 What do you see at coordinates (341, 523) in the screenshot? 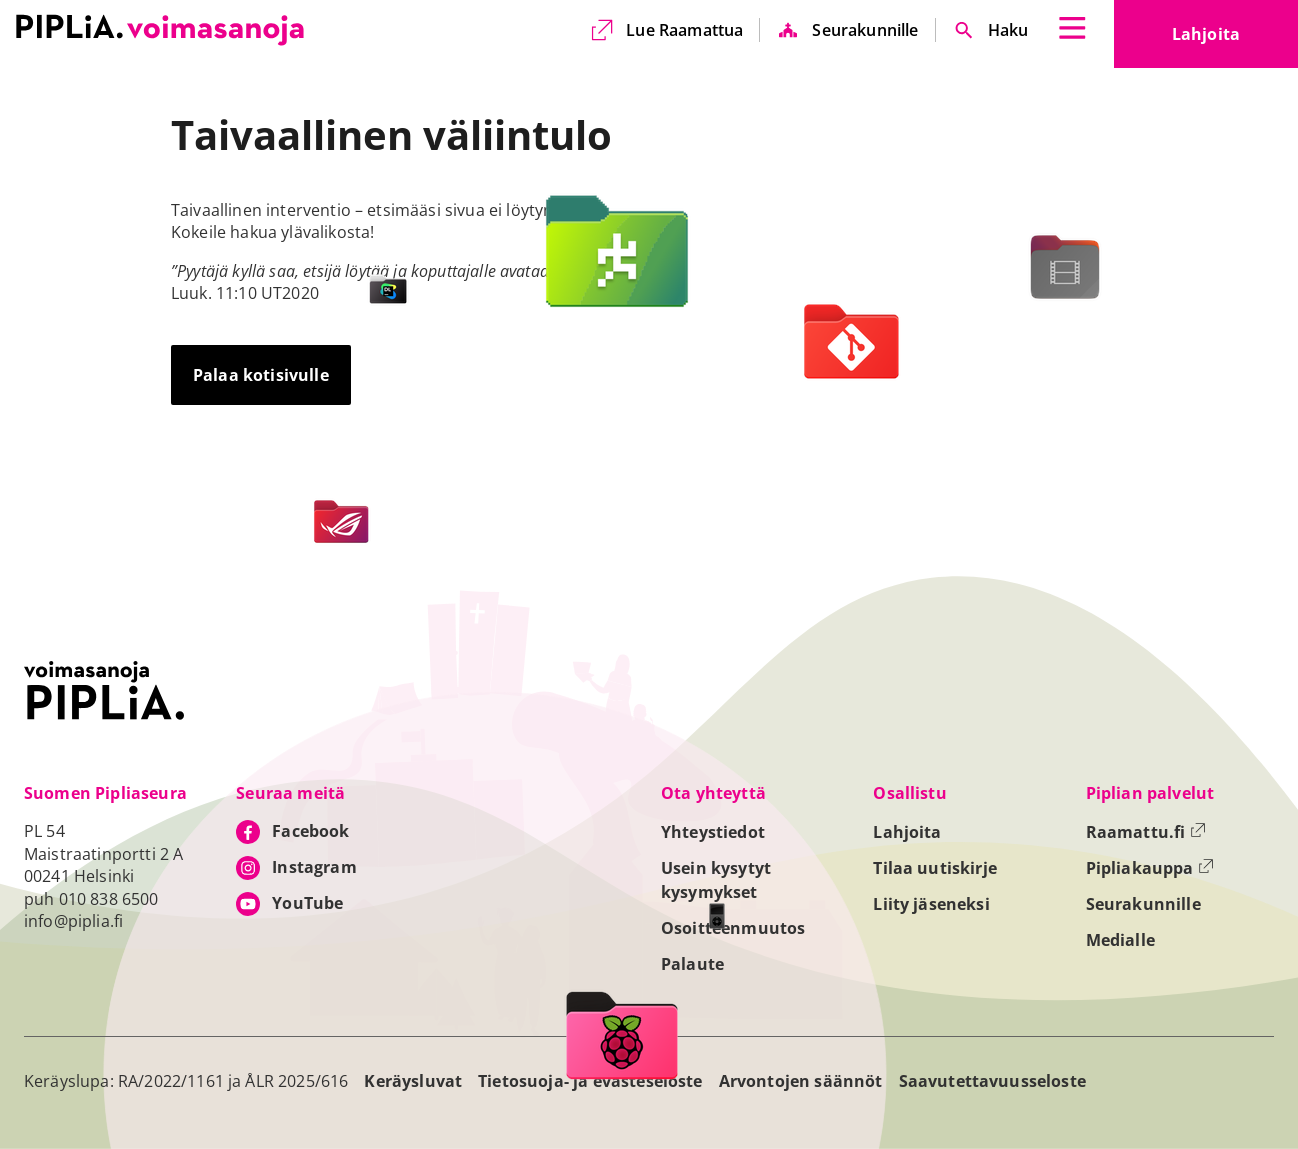
I see `open ASUS Republic of Gamers files folder` at bounding box center [341, 523].